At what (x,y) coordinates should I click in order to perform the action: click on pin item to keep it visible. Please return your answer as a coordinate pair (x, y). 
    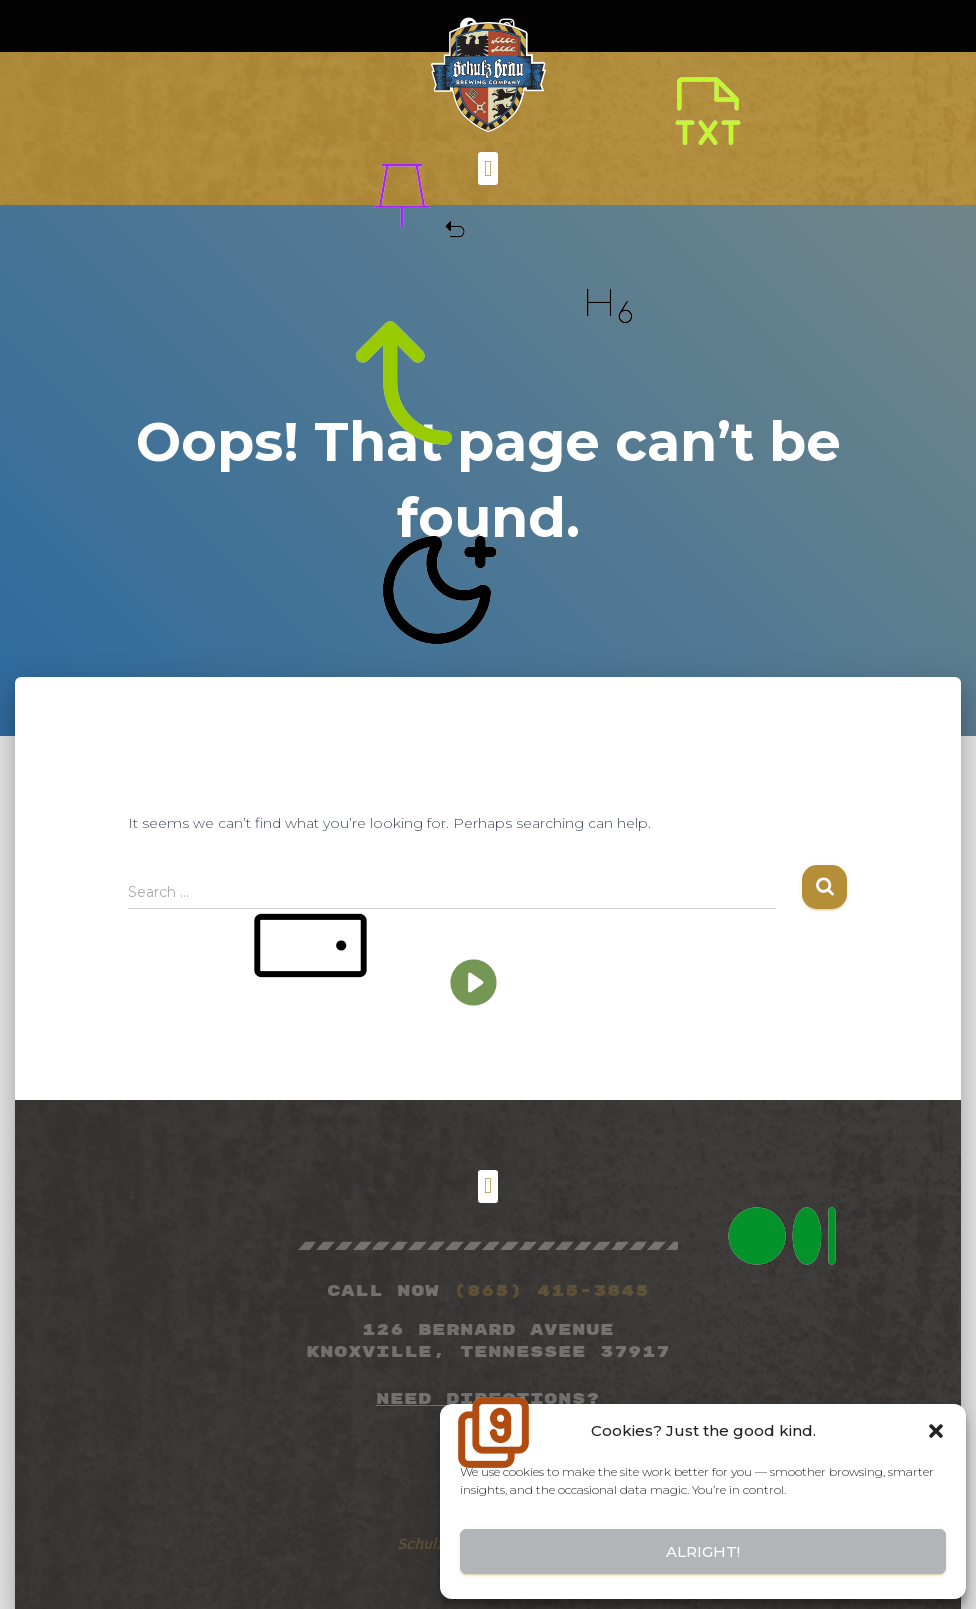
    Looking at the image, I should click on (402, 192).